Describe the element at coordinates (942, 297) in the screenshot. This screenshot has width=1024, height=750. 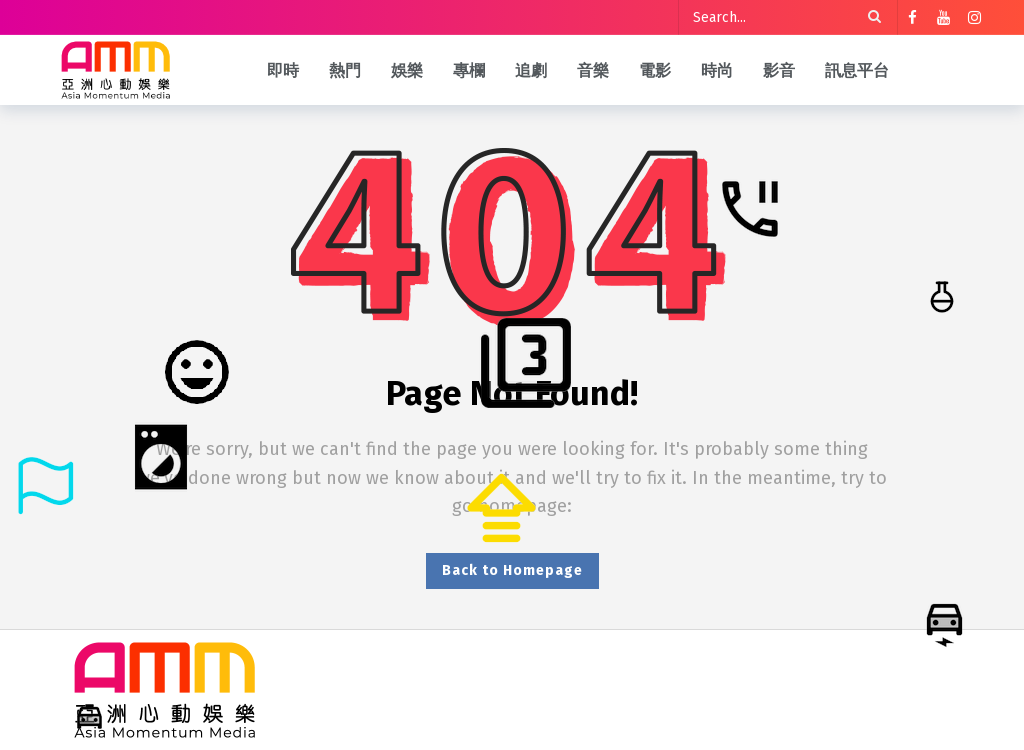
I see `access science or laboratory features` at that location.